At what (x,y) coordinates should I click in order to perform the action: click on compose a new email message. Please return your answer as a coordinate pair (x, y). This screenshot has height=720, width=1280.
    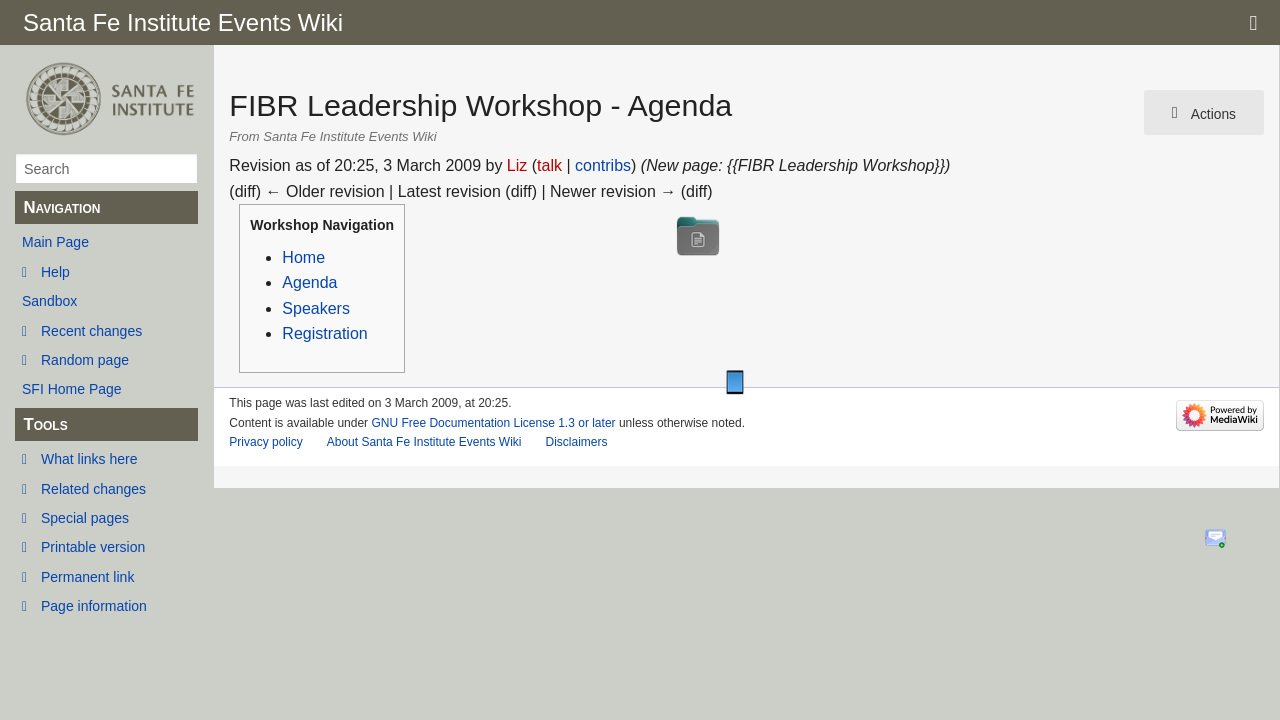
    Looking at the image, I should click on (1215, 537).